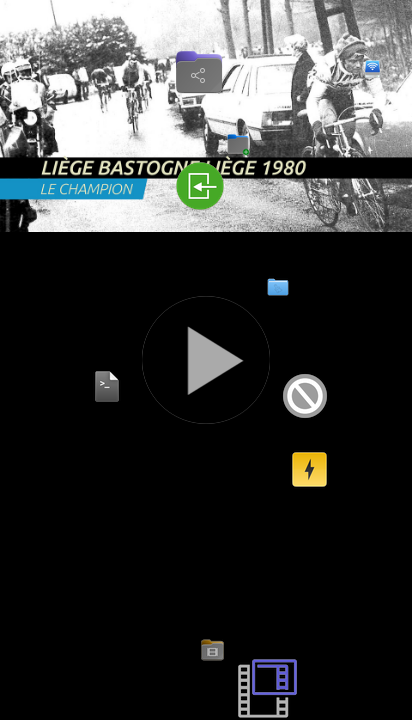 The image size is (412, 720). I want to click on filter media library content, so click(267, 688).